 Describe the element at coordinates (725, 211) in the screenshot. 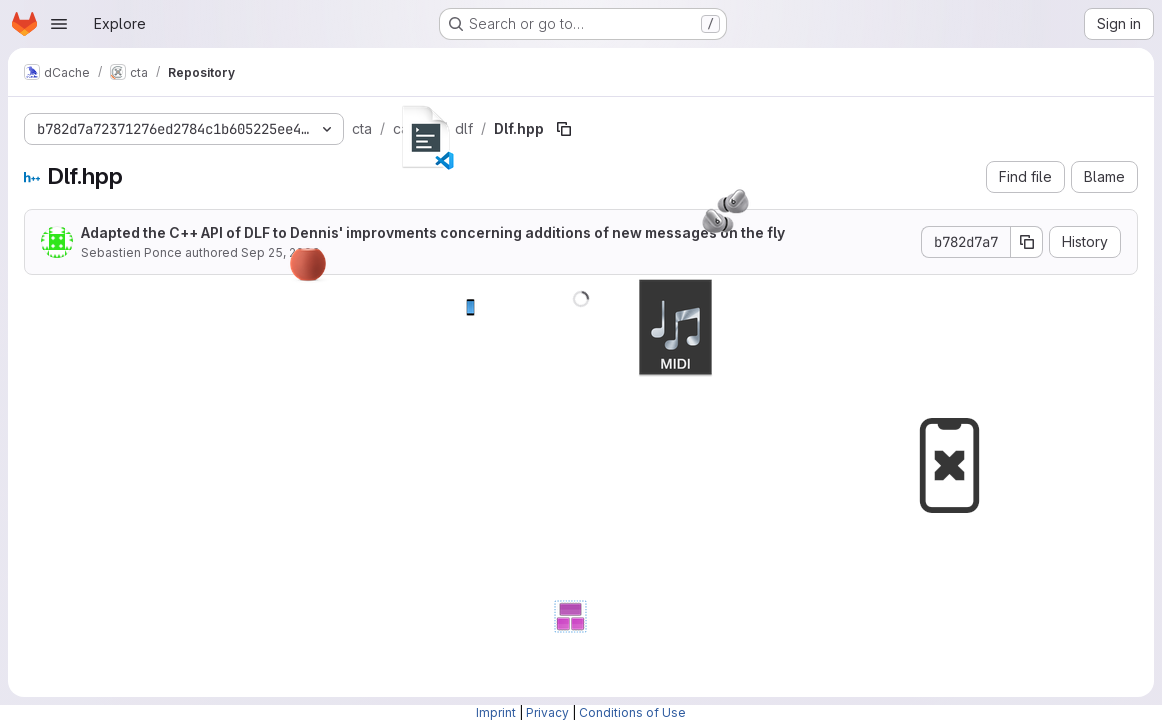

I see `connect beats studio buds via bluetooth` at that location.